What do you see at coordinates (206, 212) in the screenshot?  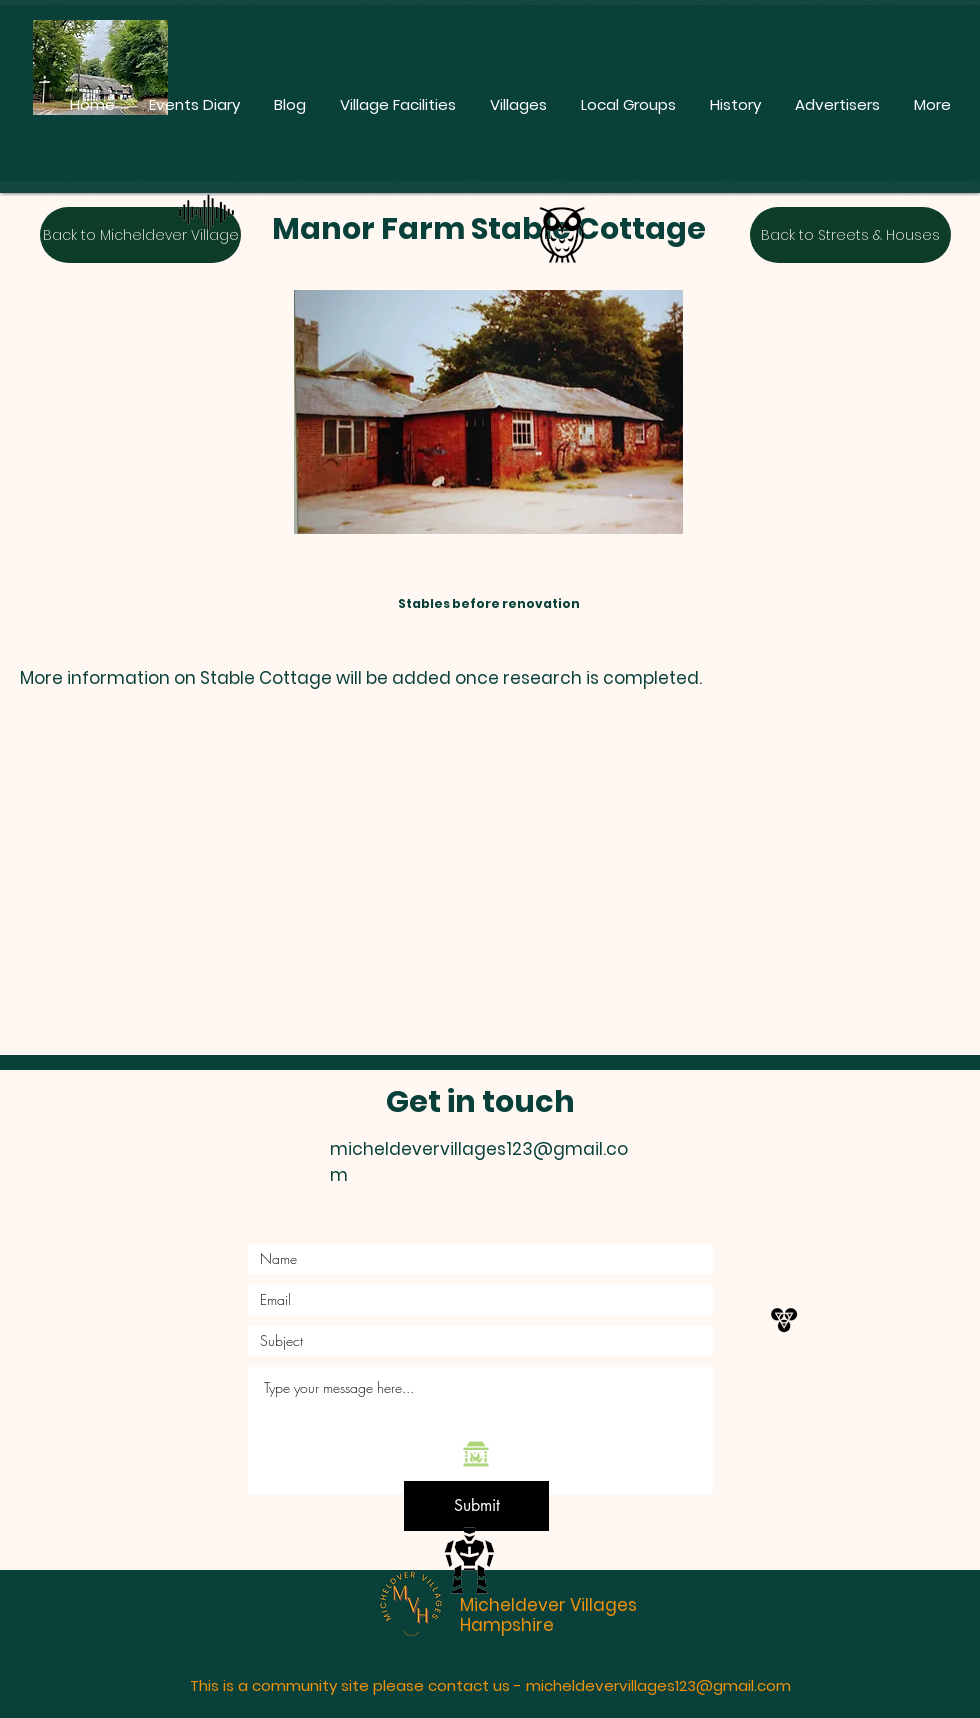 I see `audio or sound is currently playing` at bounding box center [206, 212].